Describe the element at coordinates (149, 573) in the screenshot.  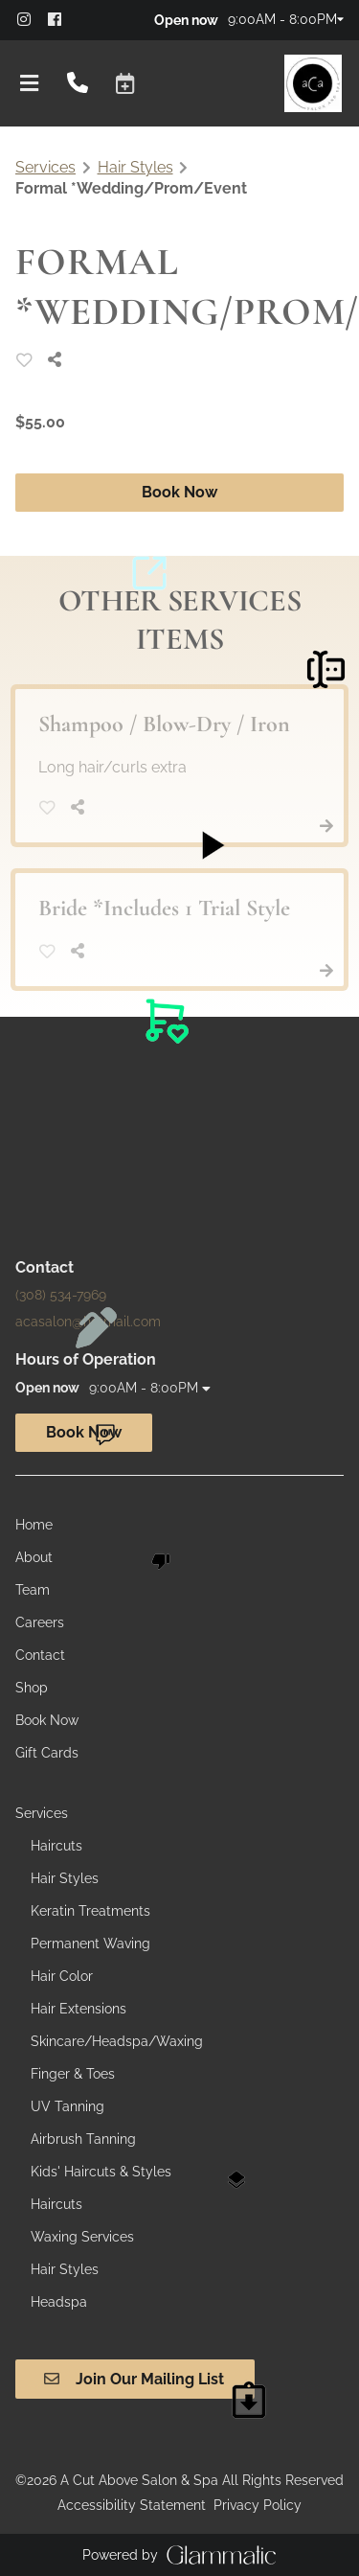
I see `open link in a new window or tab` at that location.